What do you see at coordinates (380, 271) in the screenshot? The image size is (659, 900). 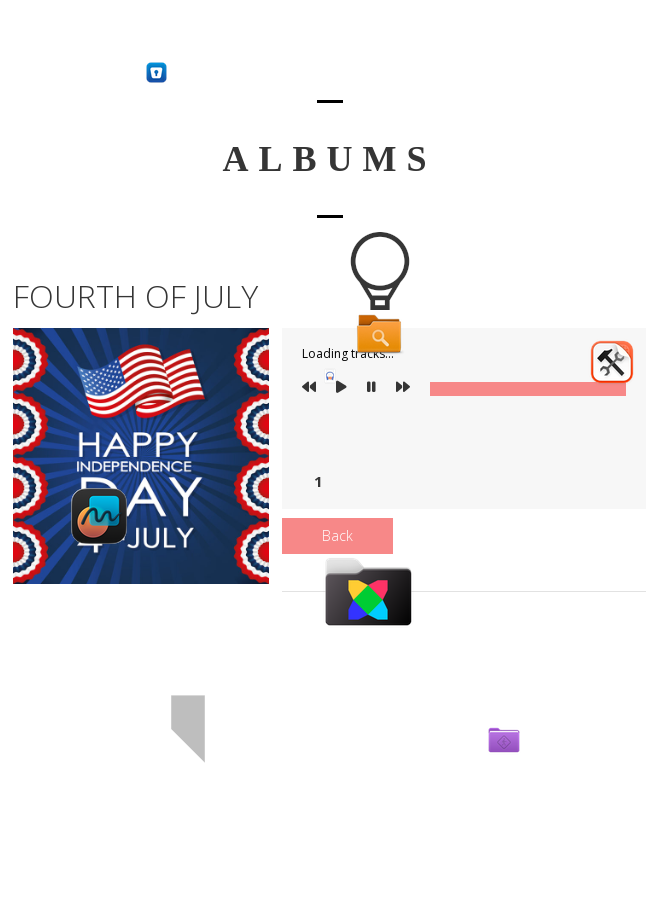 I see `start the welcome tour or onboarding guide` at bounding box center [380, 271].